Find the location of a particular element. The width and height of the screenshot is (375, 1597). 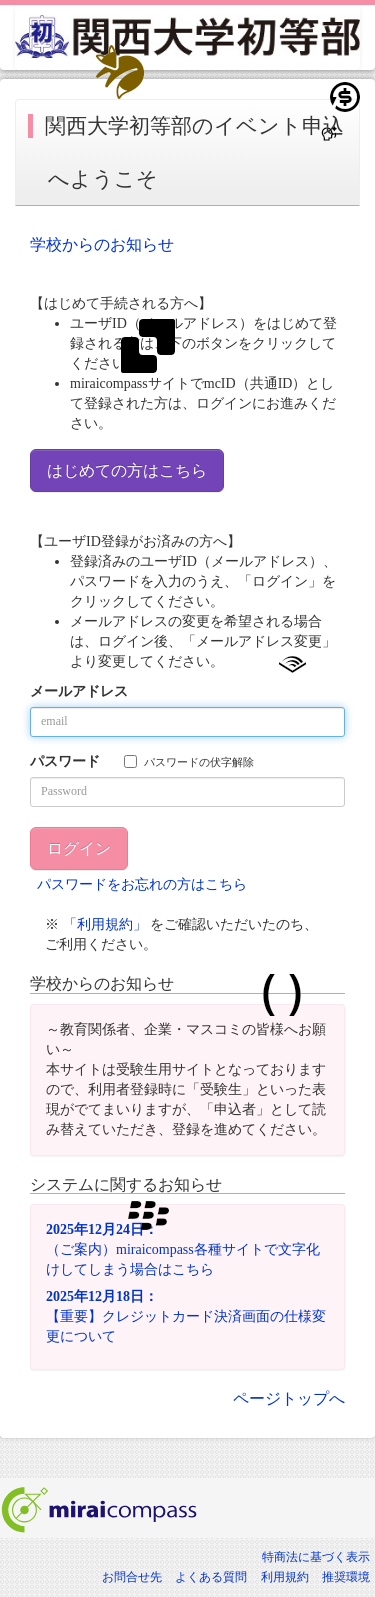

blackberry brand or company logo is located at coordinates (148, 1215).